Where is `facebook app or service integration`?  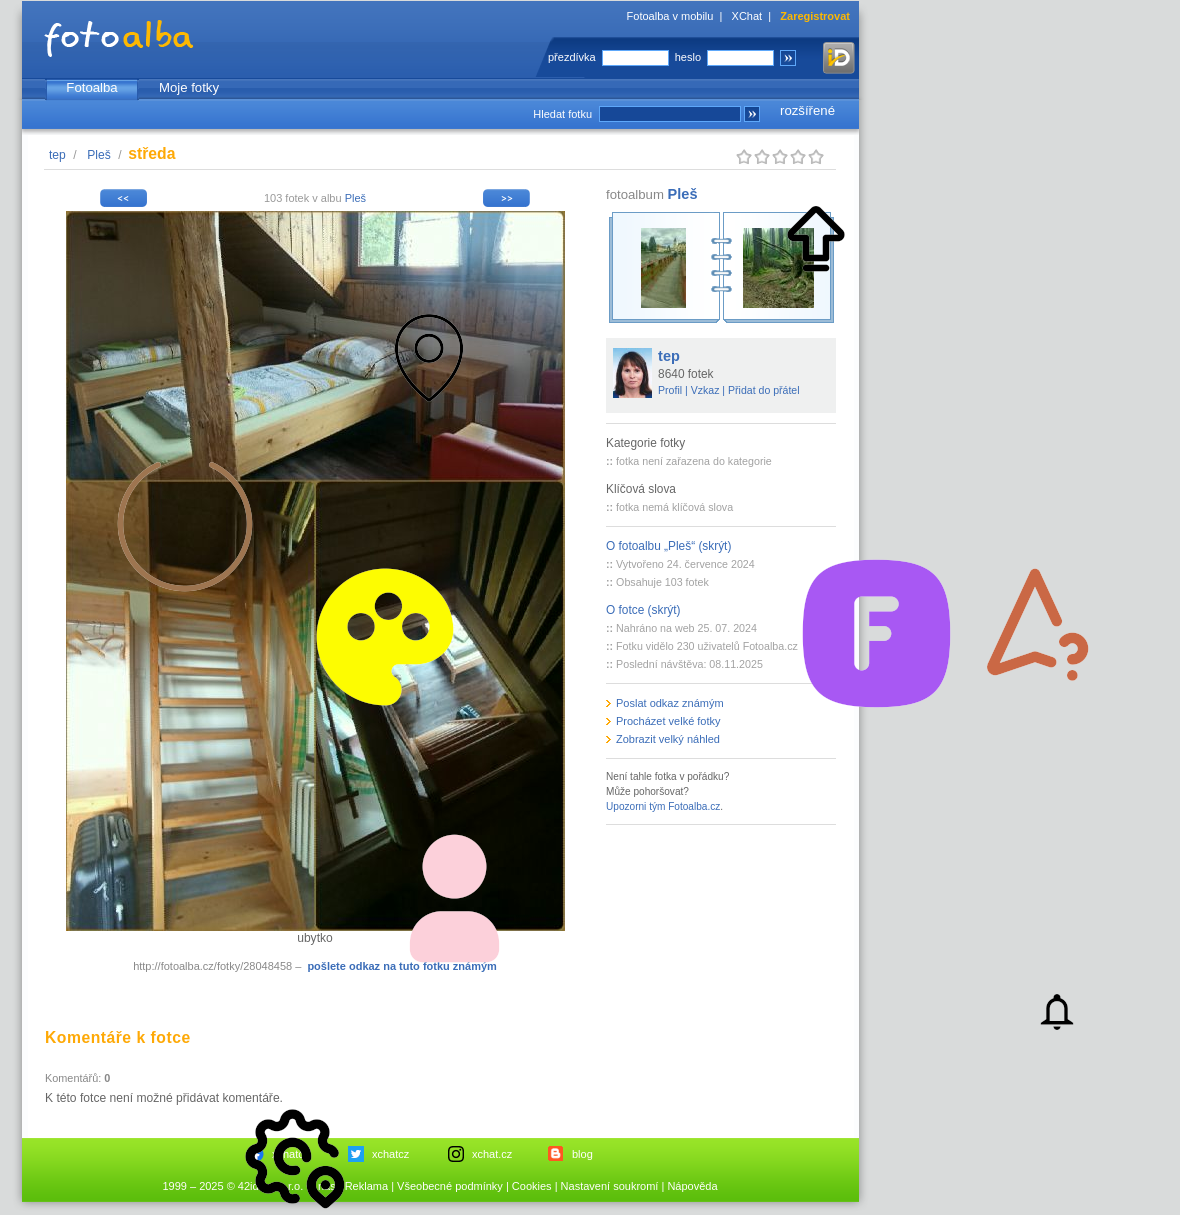
facebook app or service integration is located at coordinates (876, 633).